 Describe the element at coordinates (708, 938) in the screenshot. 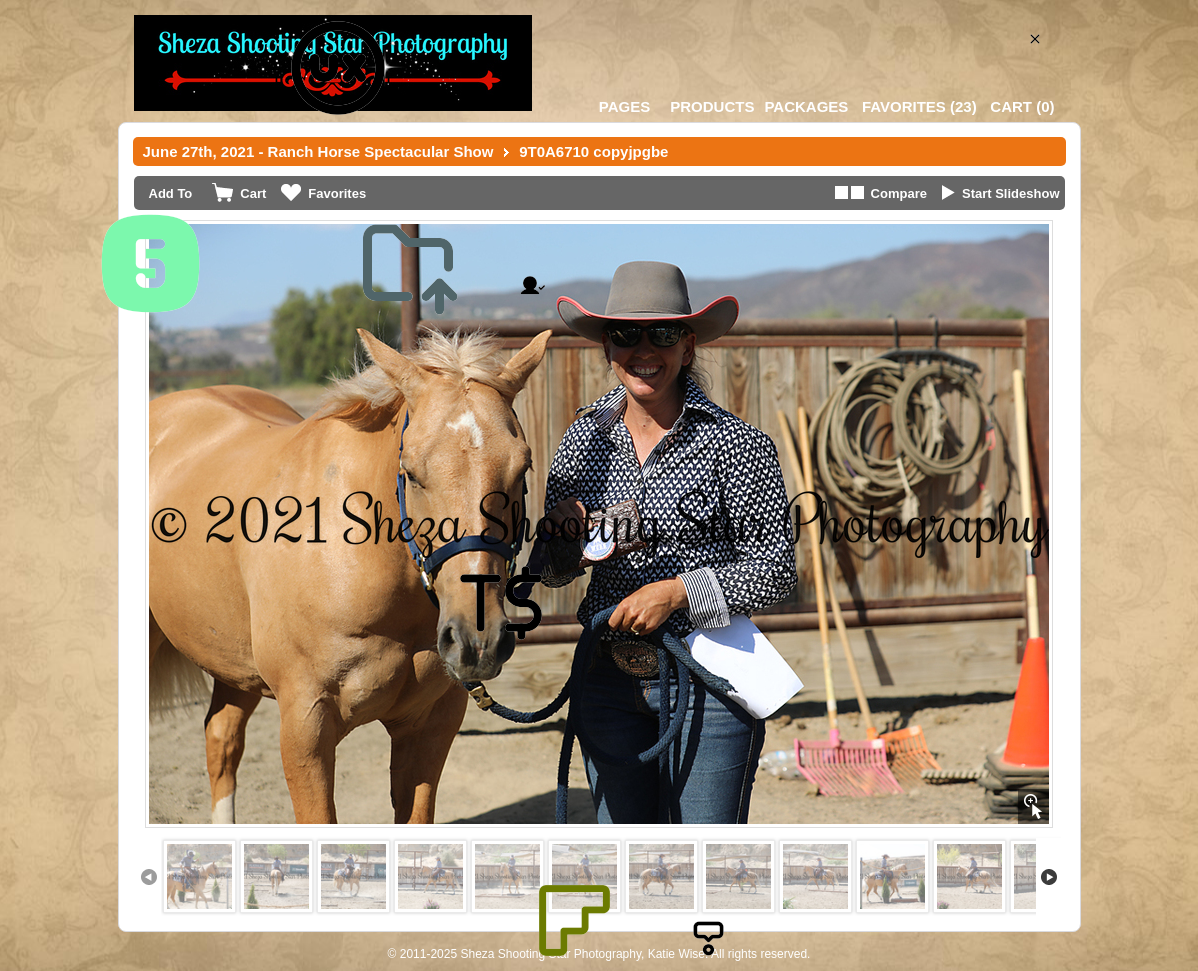

I see `view tooltip or help information` at that location.